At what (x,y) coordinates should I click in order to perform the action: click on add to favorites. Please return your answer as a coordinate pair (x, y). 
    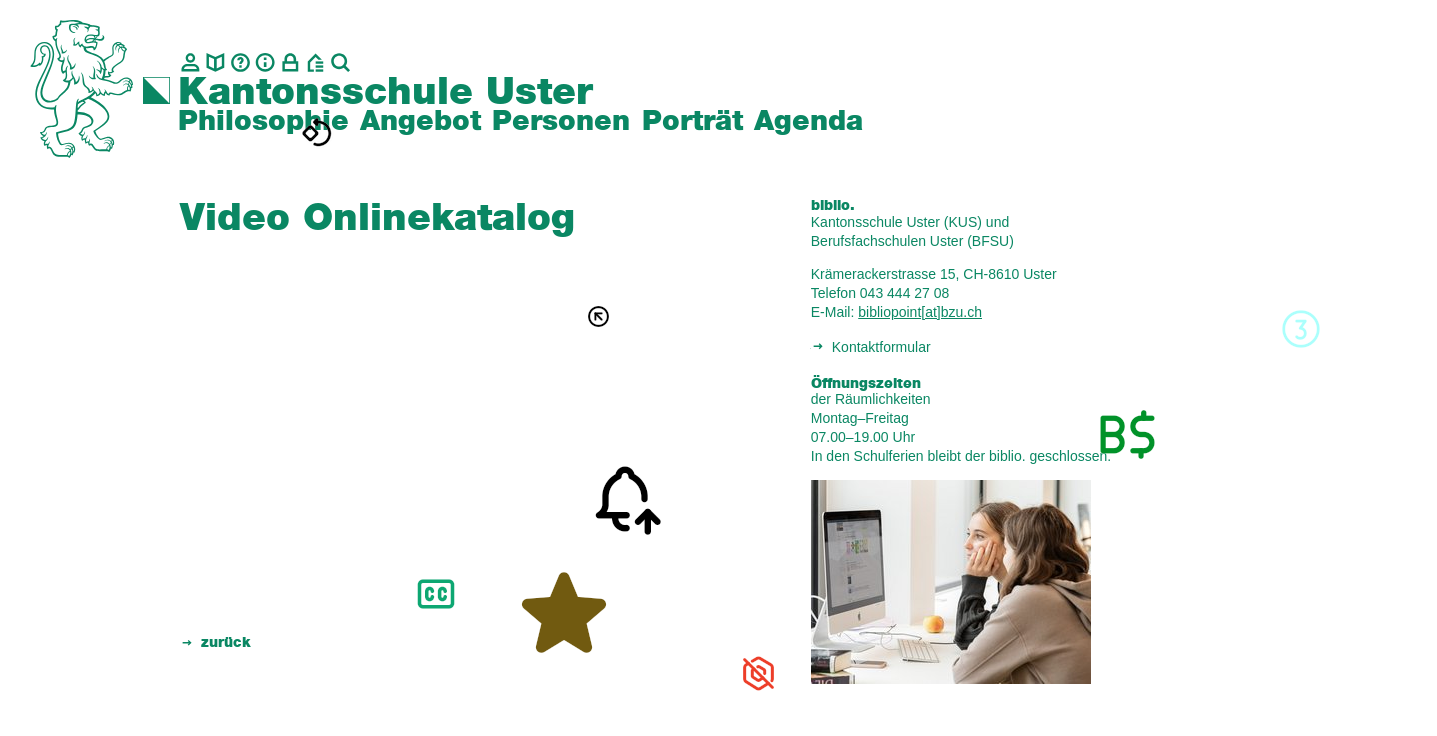
    Looking at the image, I should click on (564, 613).